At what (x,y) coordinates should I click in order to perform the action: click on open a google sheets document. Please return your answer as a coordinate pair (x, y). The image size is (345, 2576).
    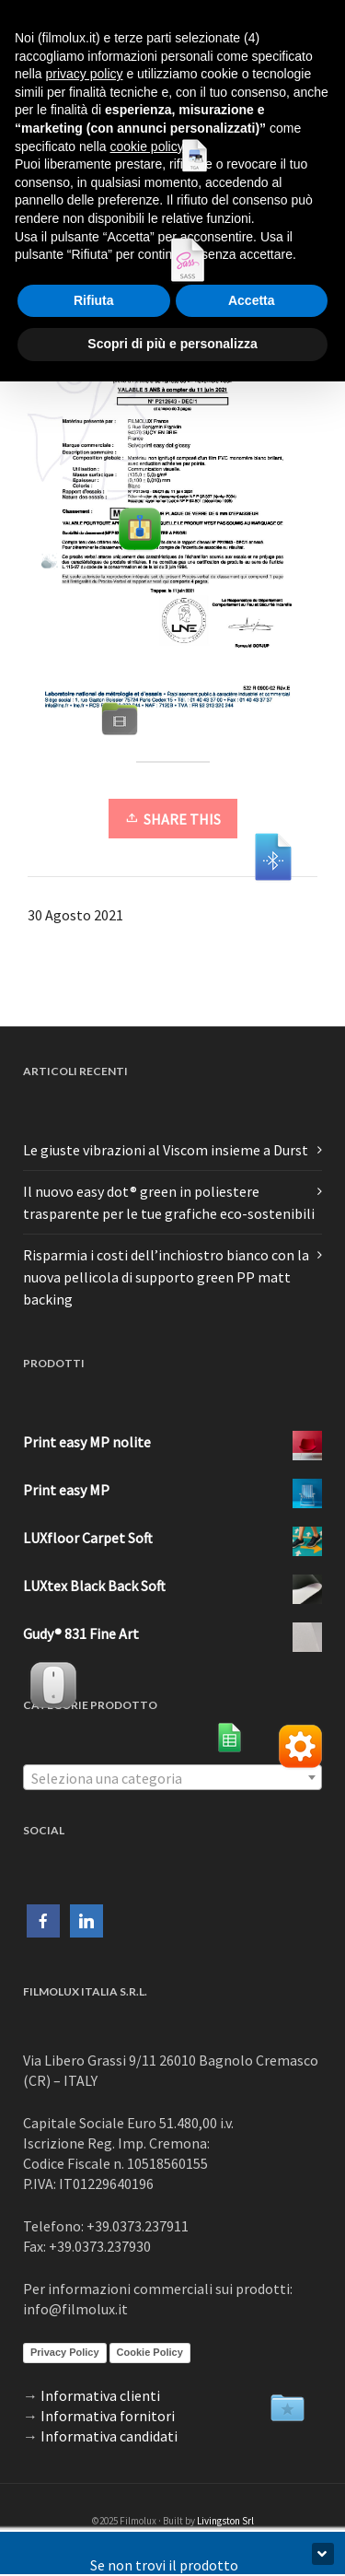
    Looking at the image, I should click on (229, 1738).